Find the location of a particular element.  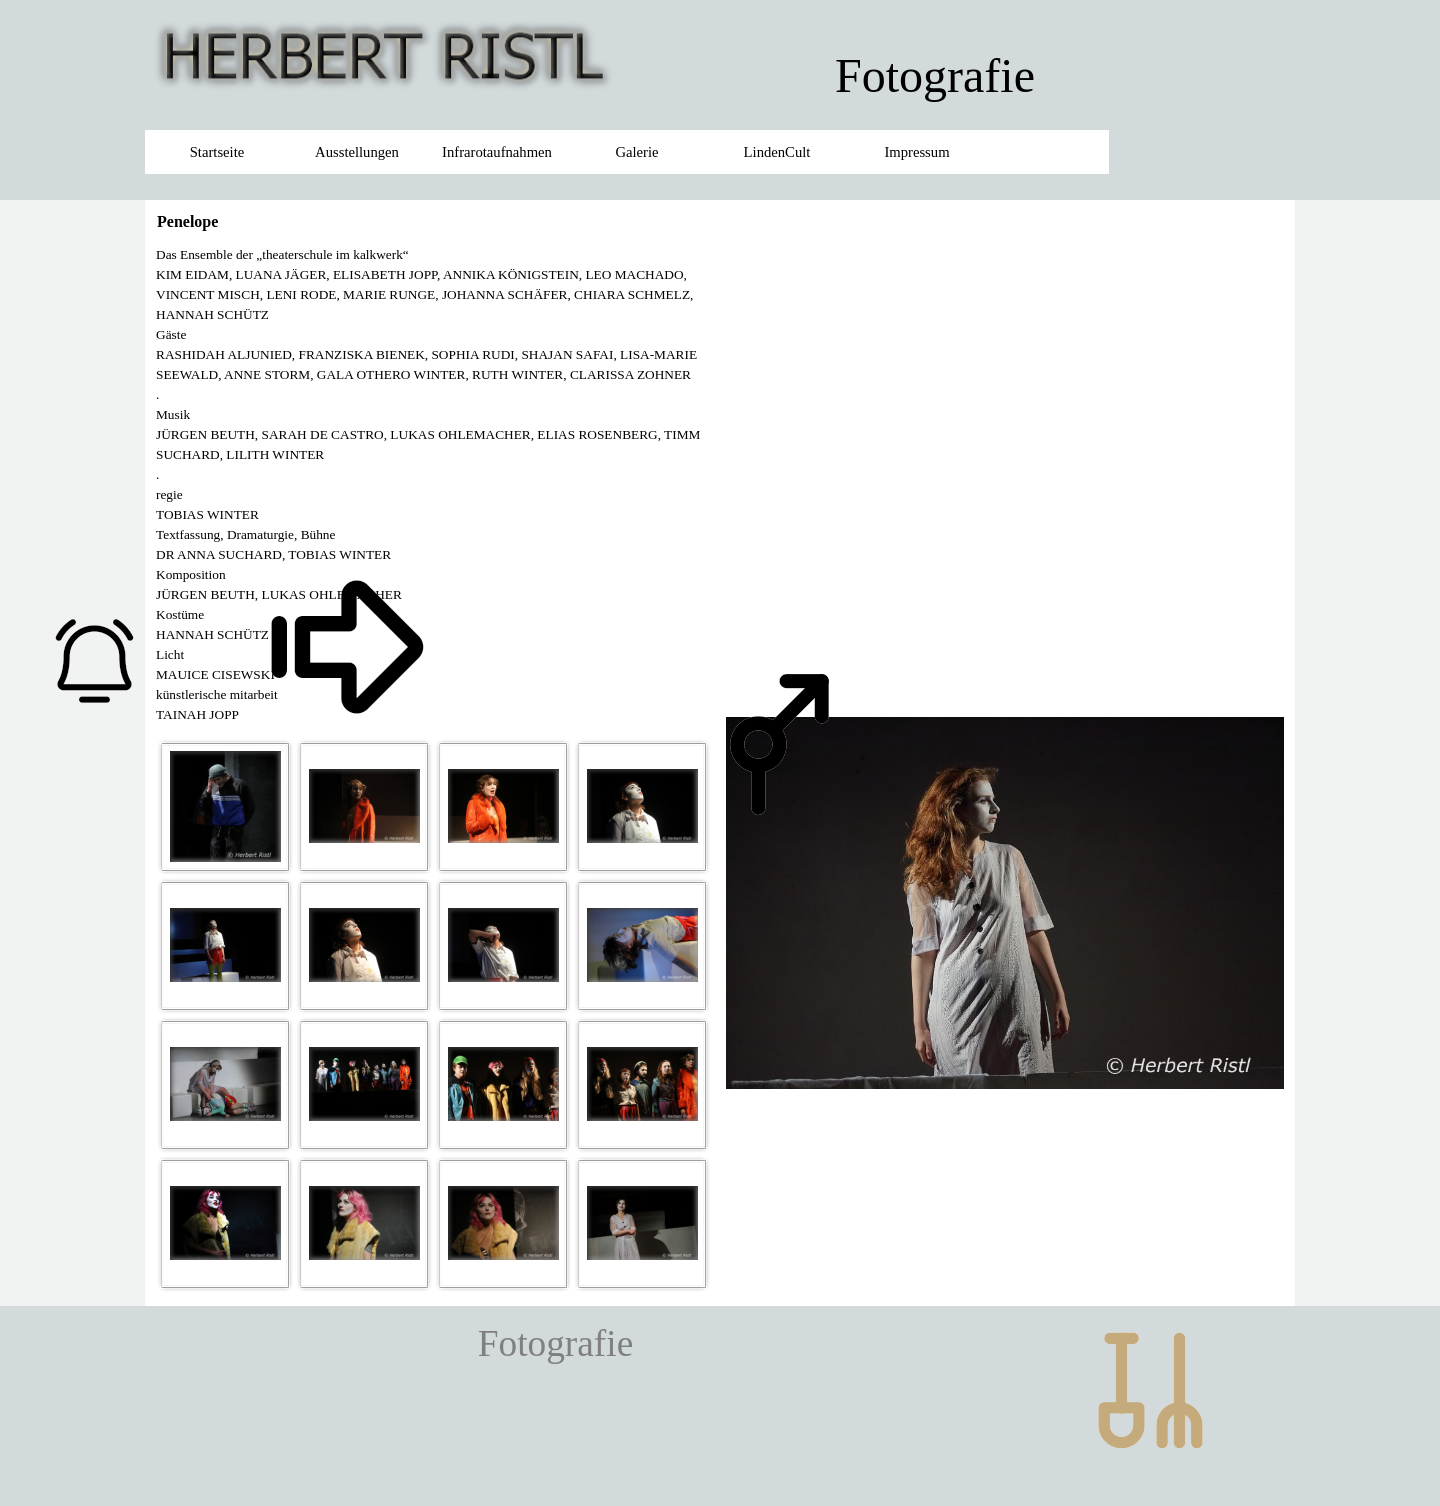

indicates new notifications or alerts is located at coordinates (94, 662).